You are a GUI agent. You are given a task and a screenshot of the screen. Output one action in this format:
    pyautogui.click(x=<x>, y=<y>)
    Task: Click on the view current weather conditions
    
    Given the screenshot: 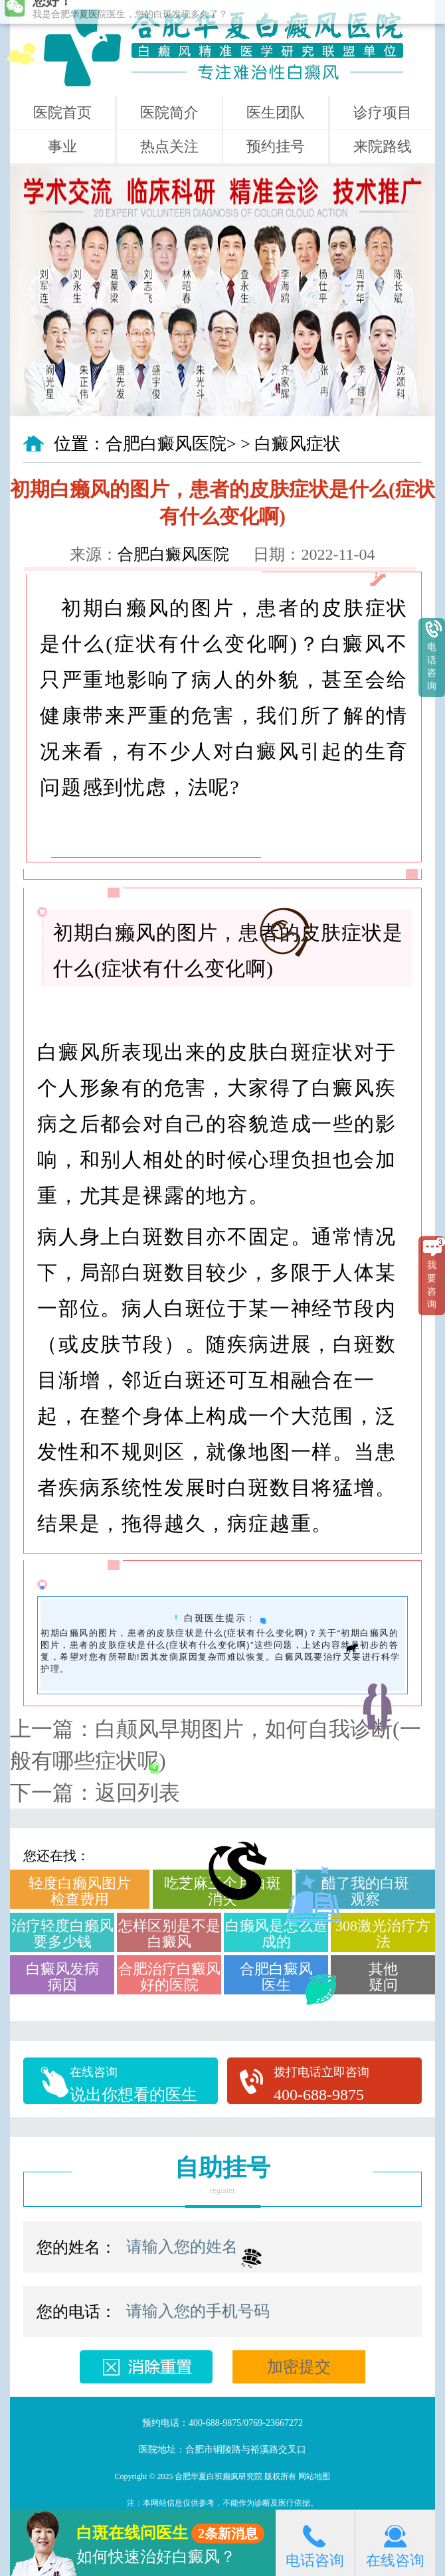 What is the action you would take?
    pyautogui.click(x=21, y=54)
    